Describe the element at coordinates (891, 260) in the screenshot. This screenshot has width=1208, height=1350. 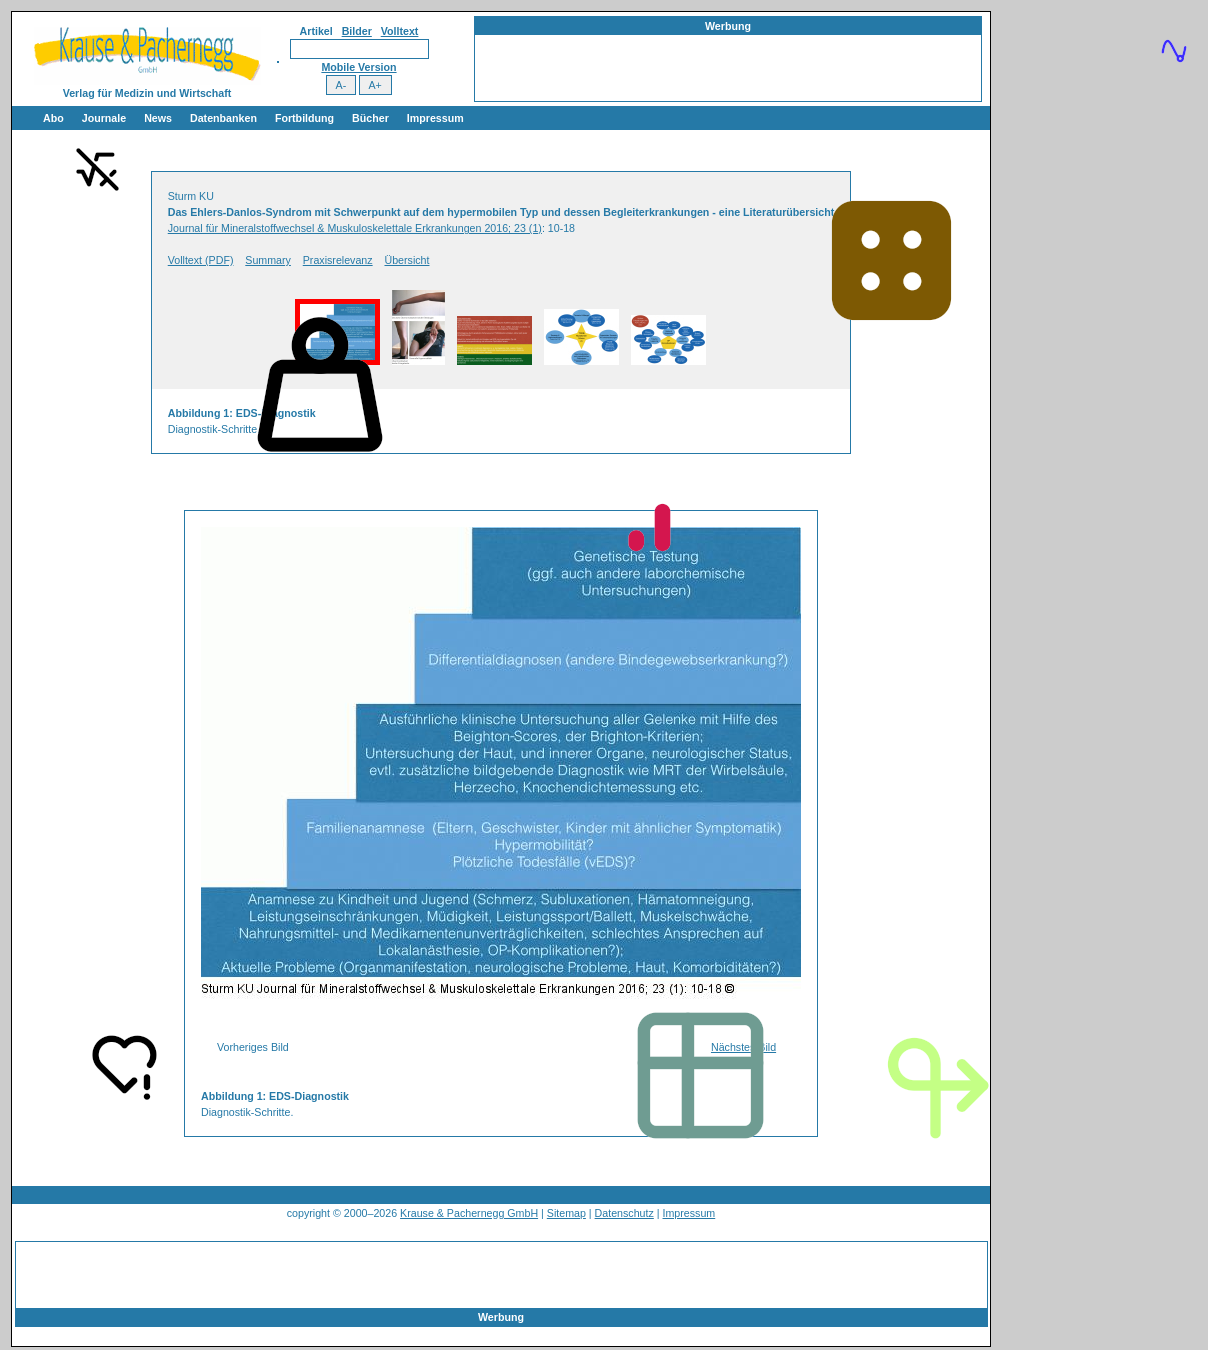
I see `randomize or shuffle content` at that location.